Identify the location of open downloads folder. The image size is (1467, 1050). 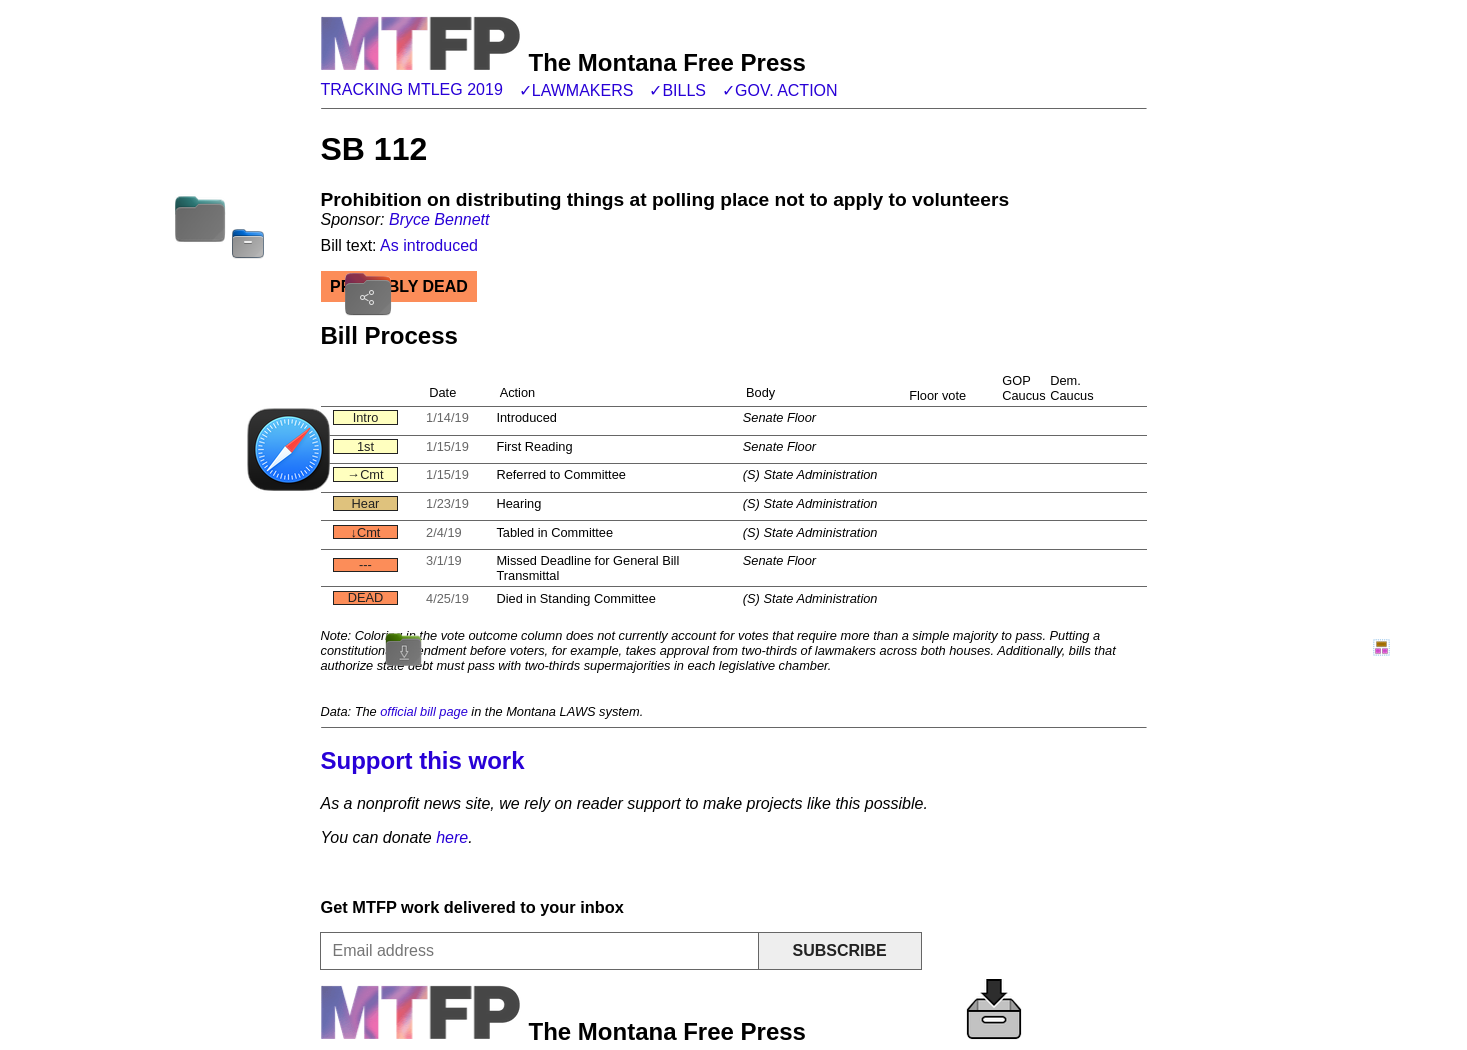
(403, 649).